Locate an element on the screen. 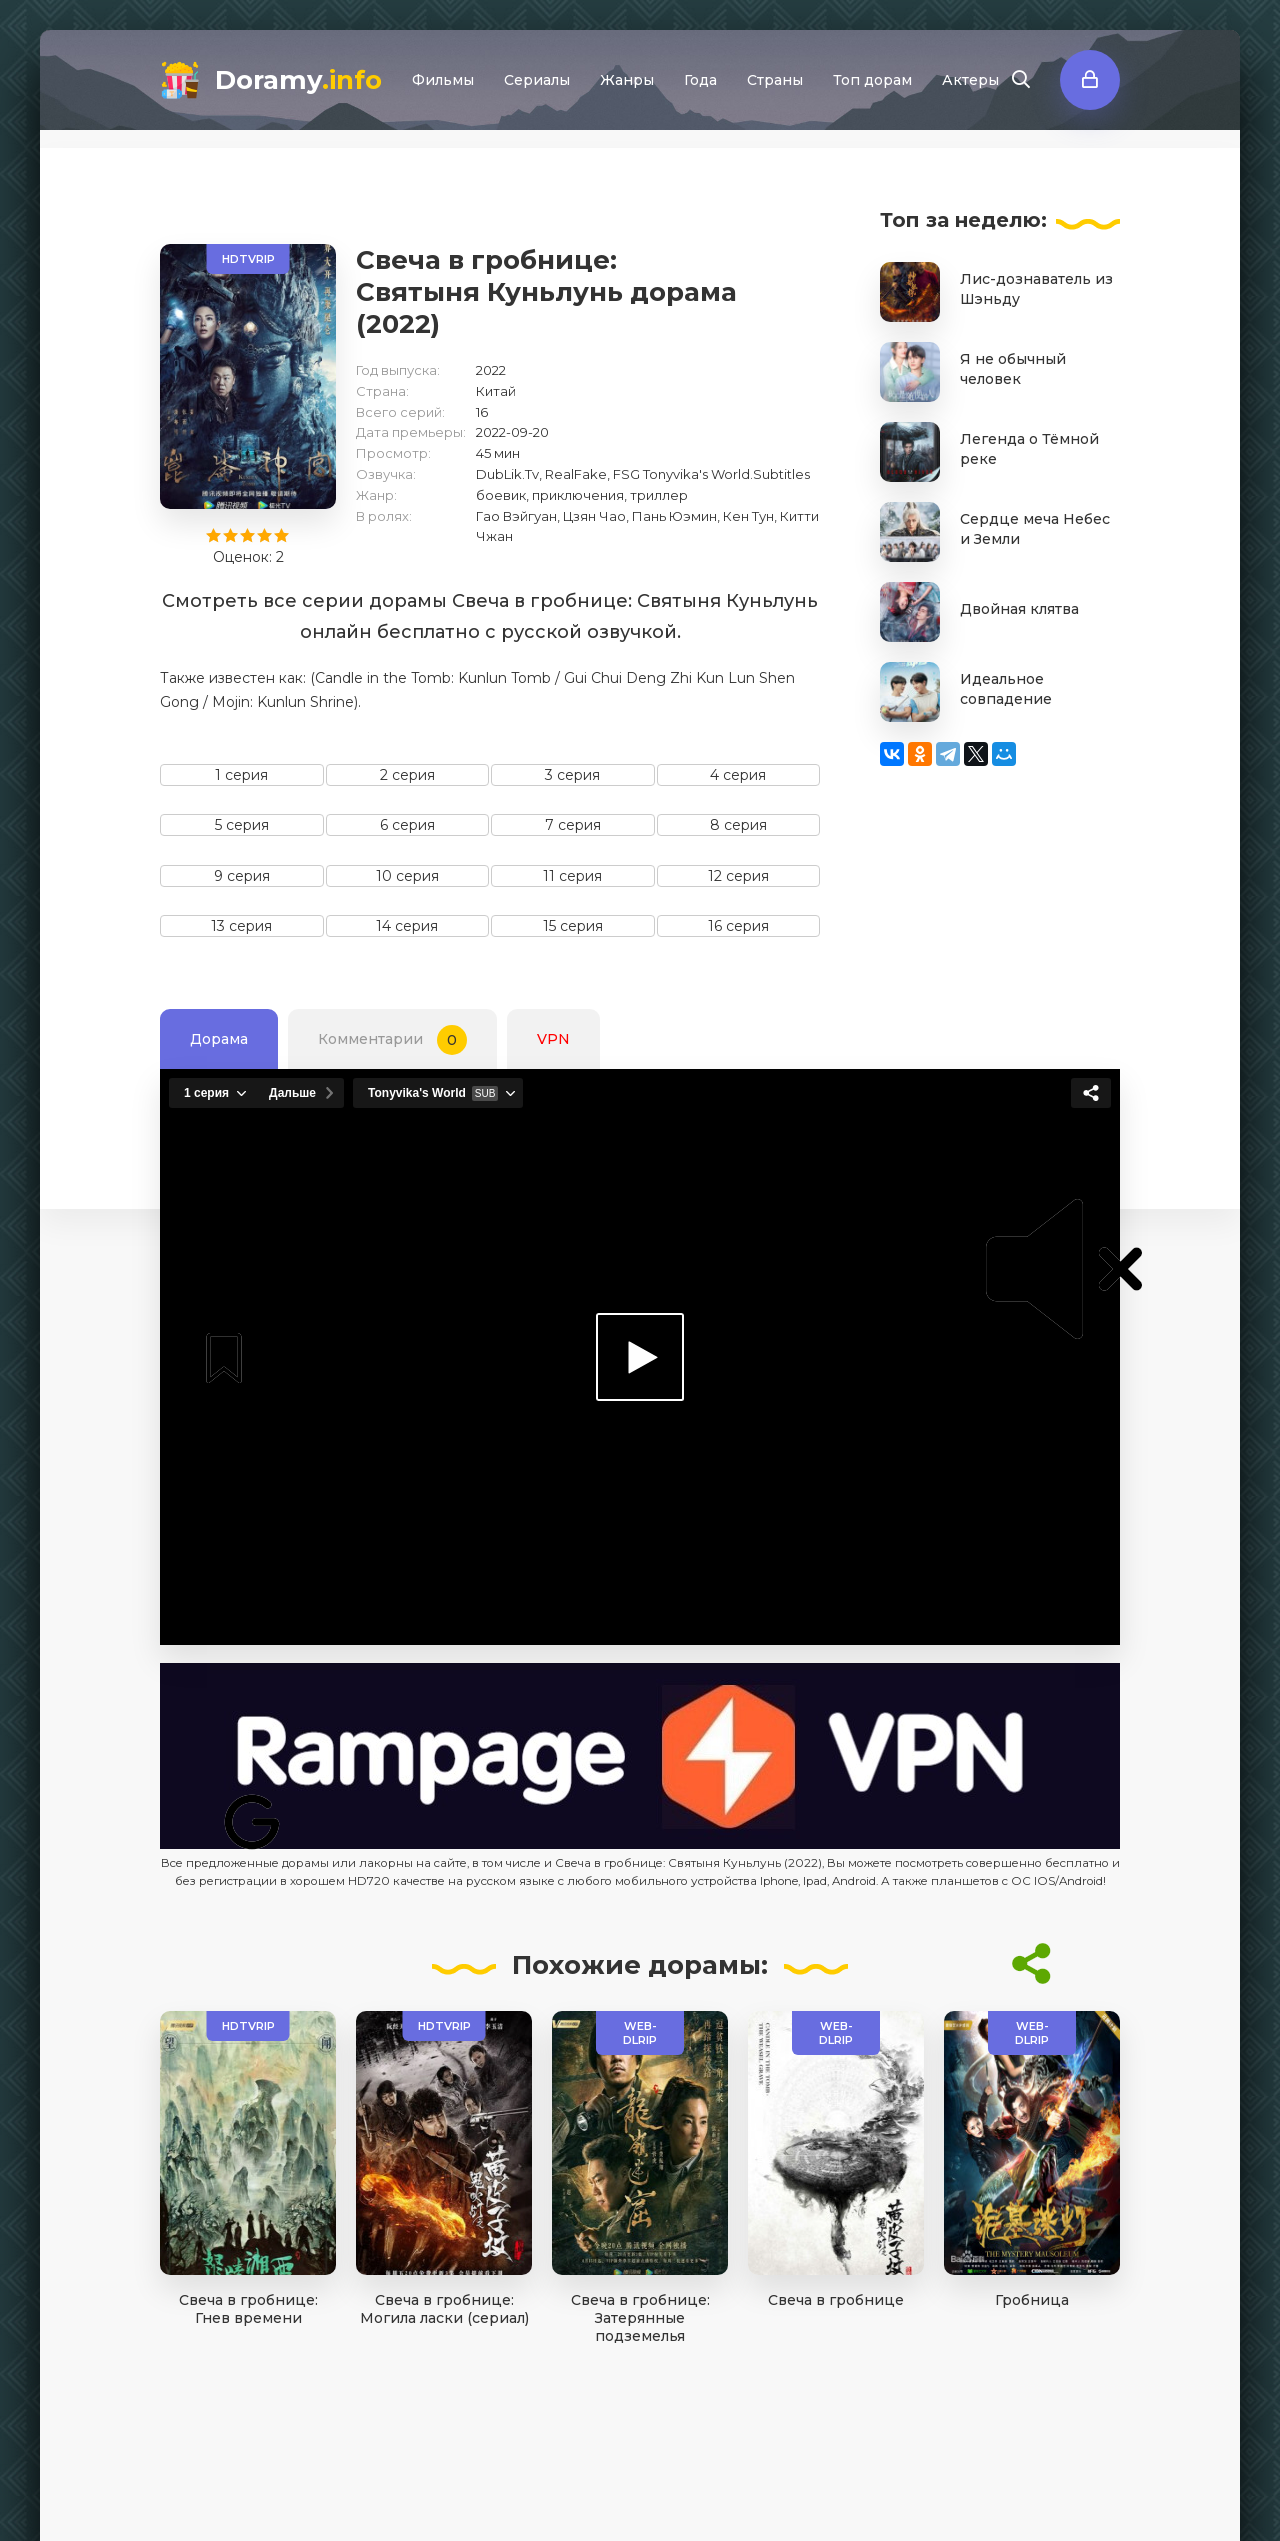 The height and width of the screenshot is (2541, 1280). save this item for later is located at coordinates (224, 1358).